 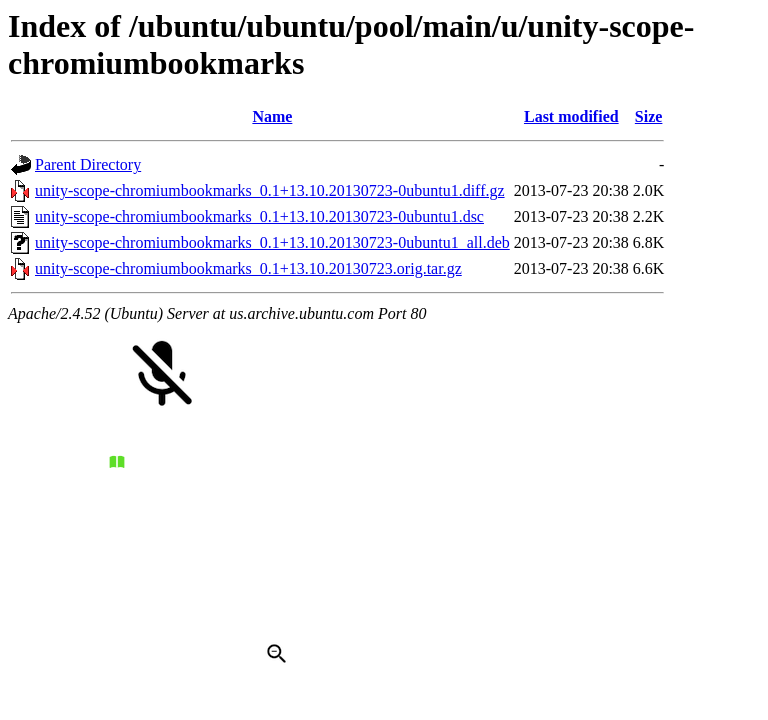 I want to click on mute your microphone, so click(x=162, y=375).